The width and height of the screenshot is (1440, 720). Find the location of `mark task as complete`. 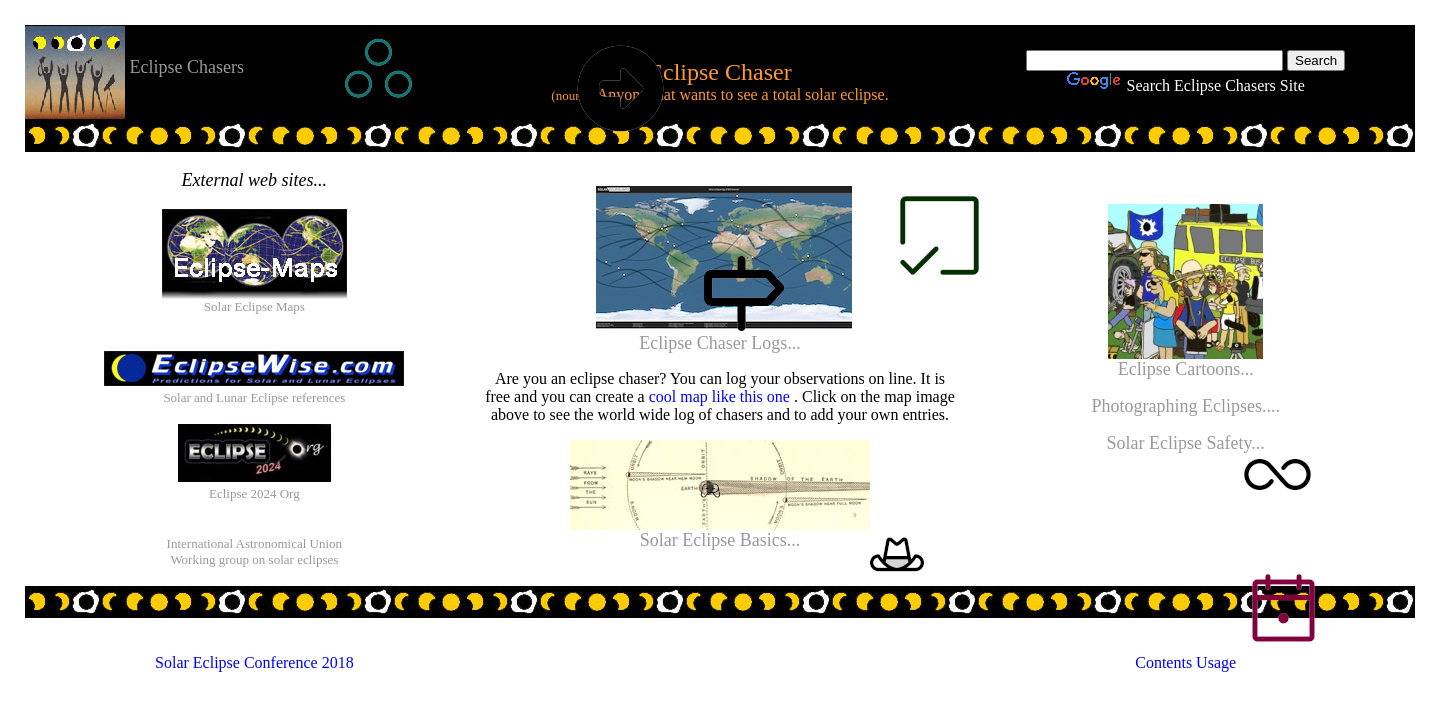

mark task as complete is located at coordinates (939, 235).